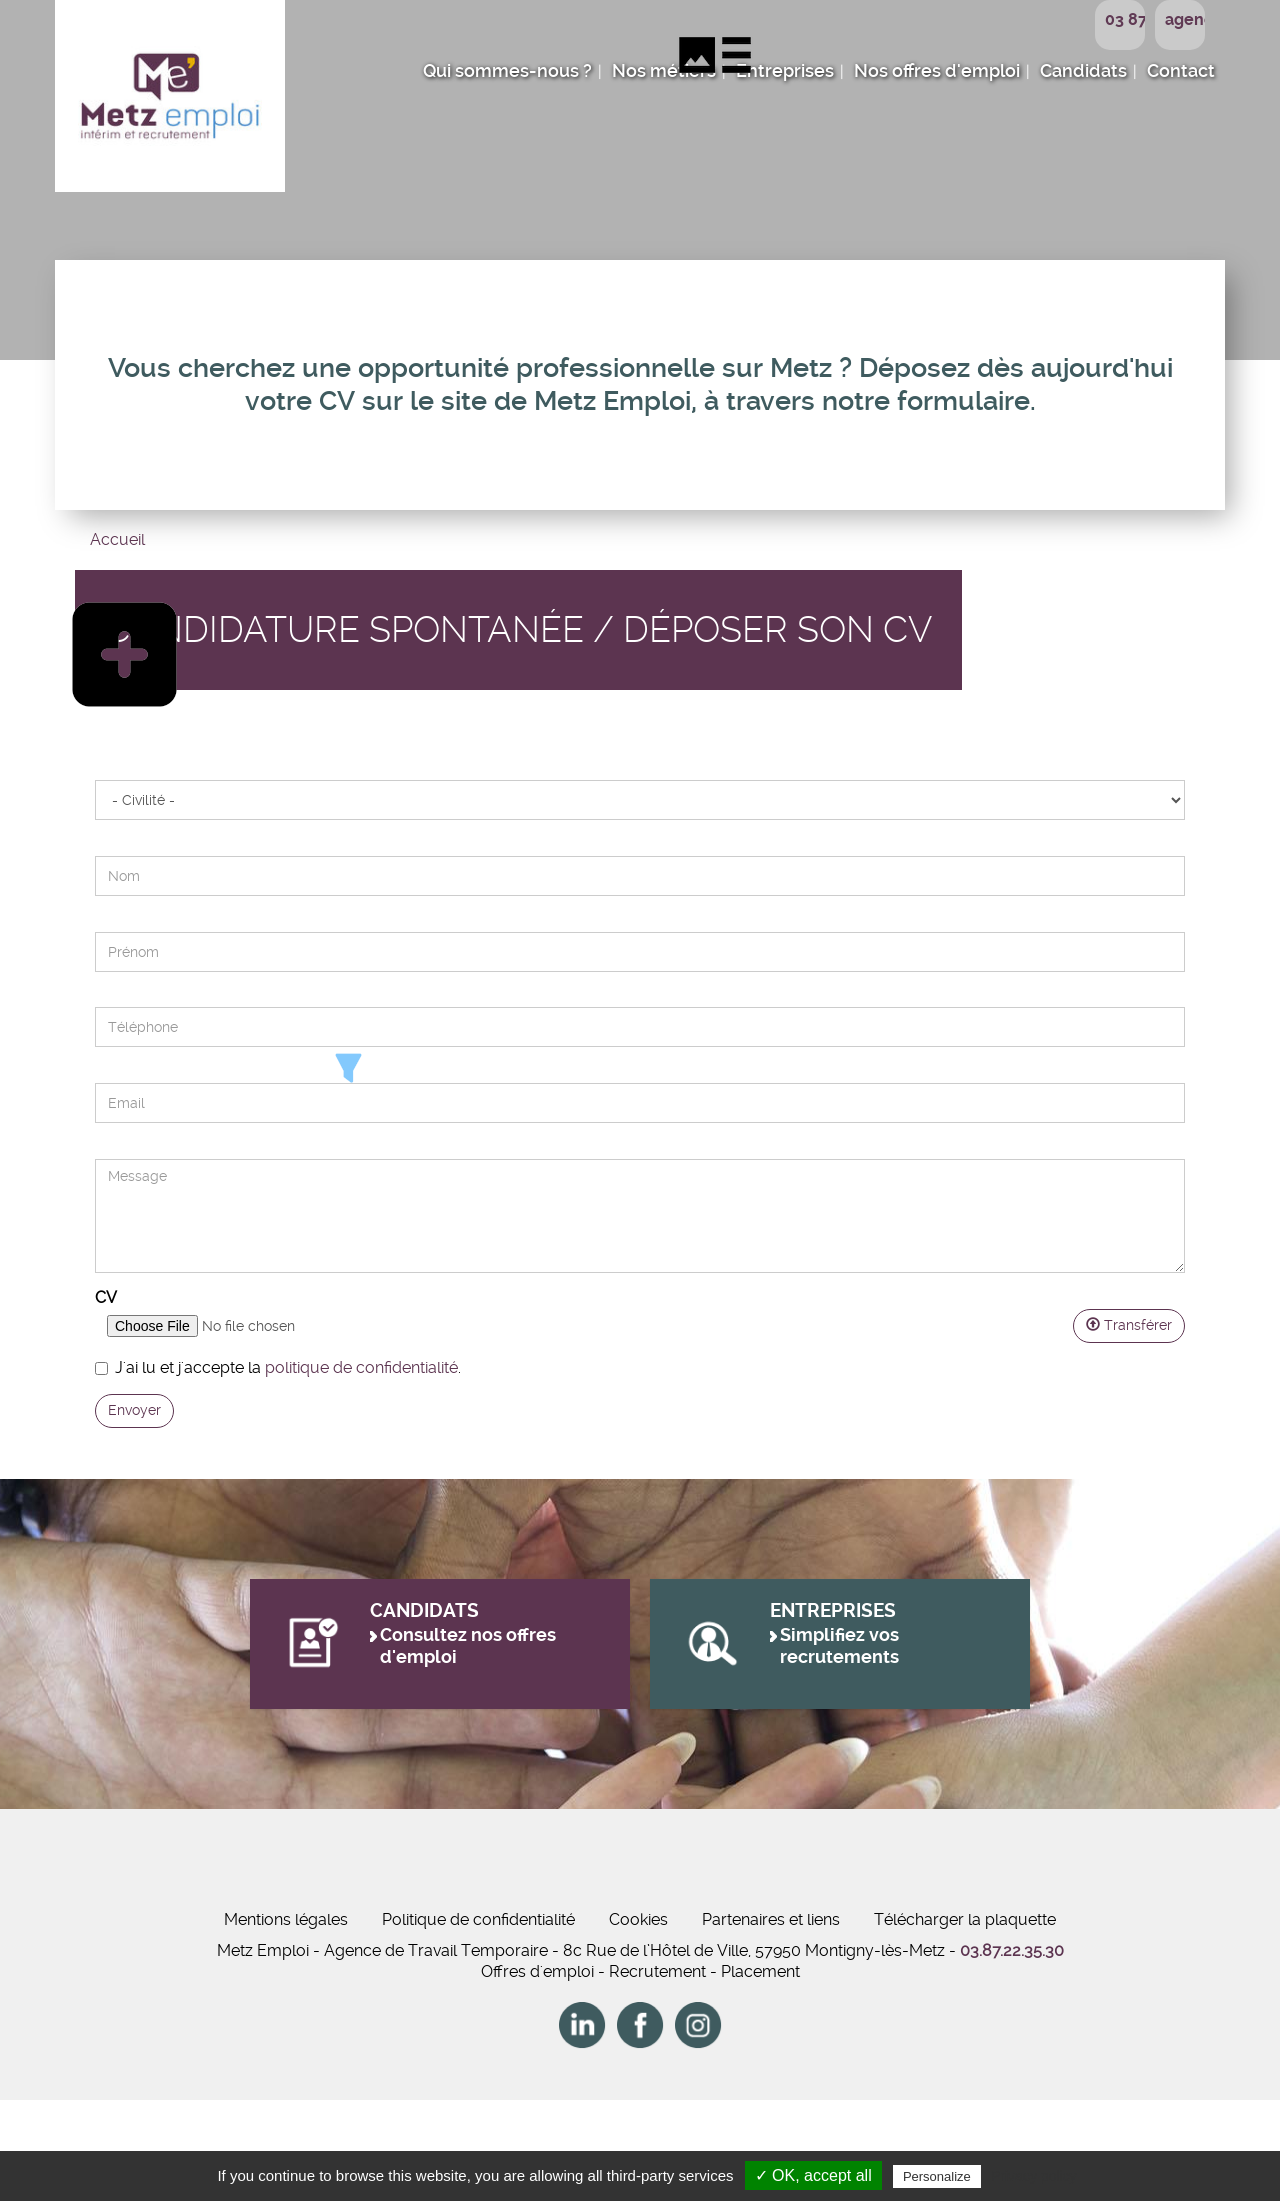 The image size is (1280, 2201). What do you see at coordinates (348, 1066) in the screenshot?
I see `filter results or content` at bounding box center [348, 1066].